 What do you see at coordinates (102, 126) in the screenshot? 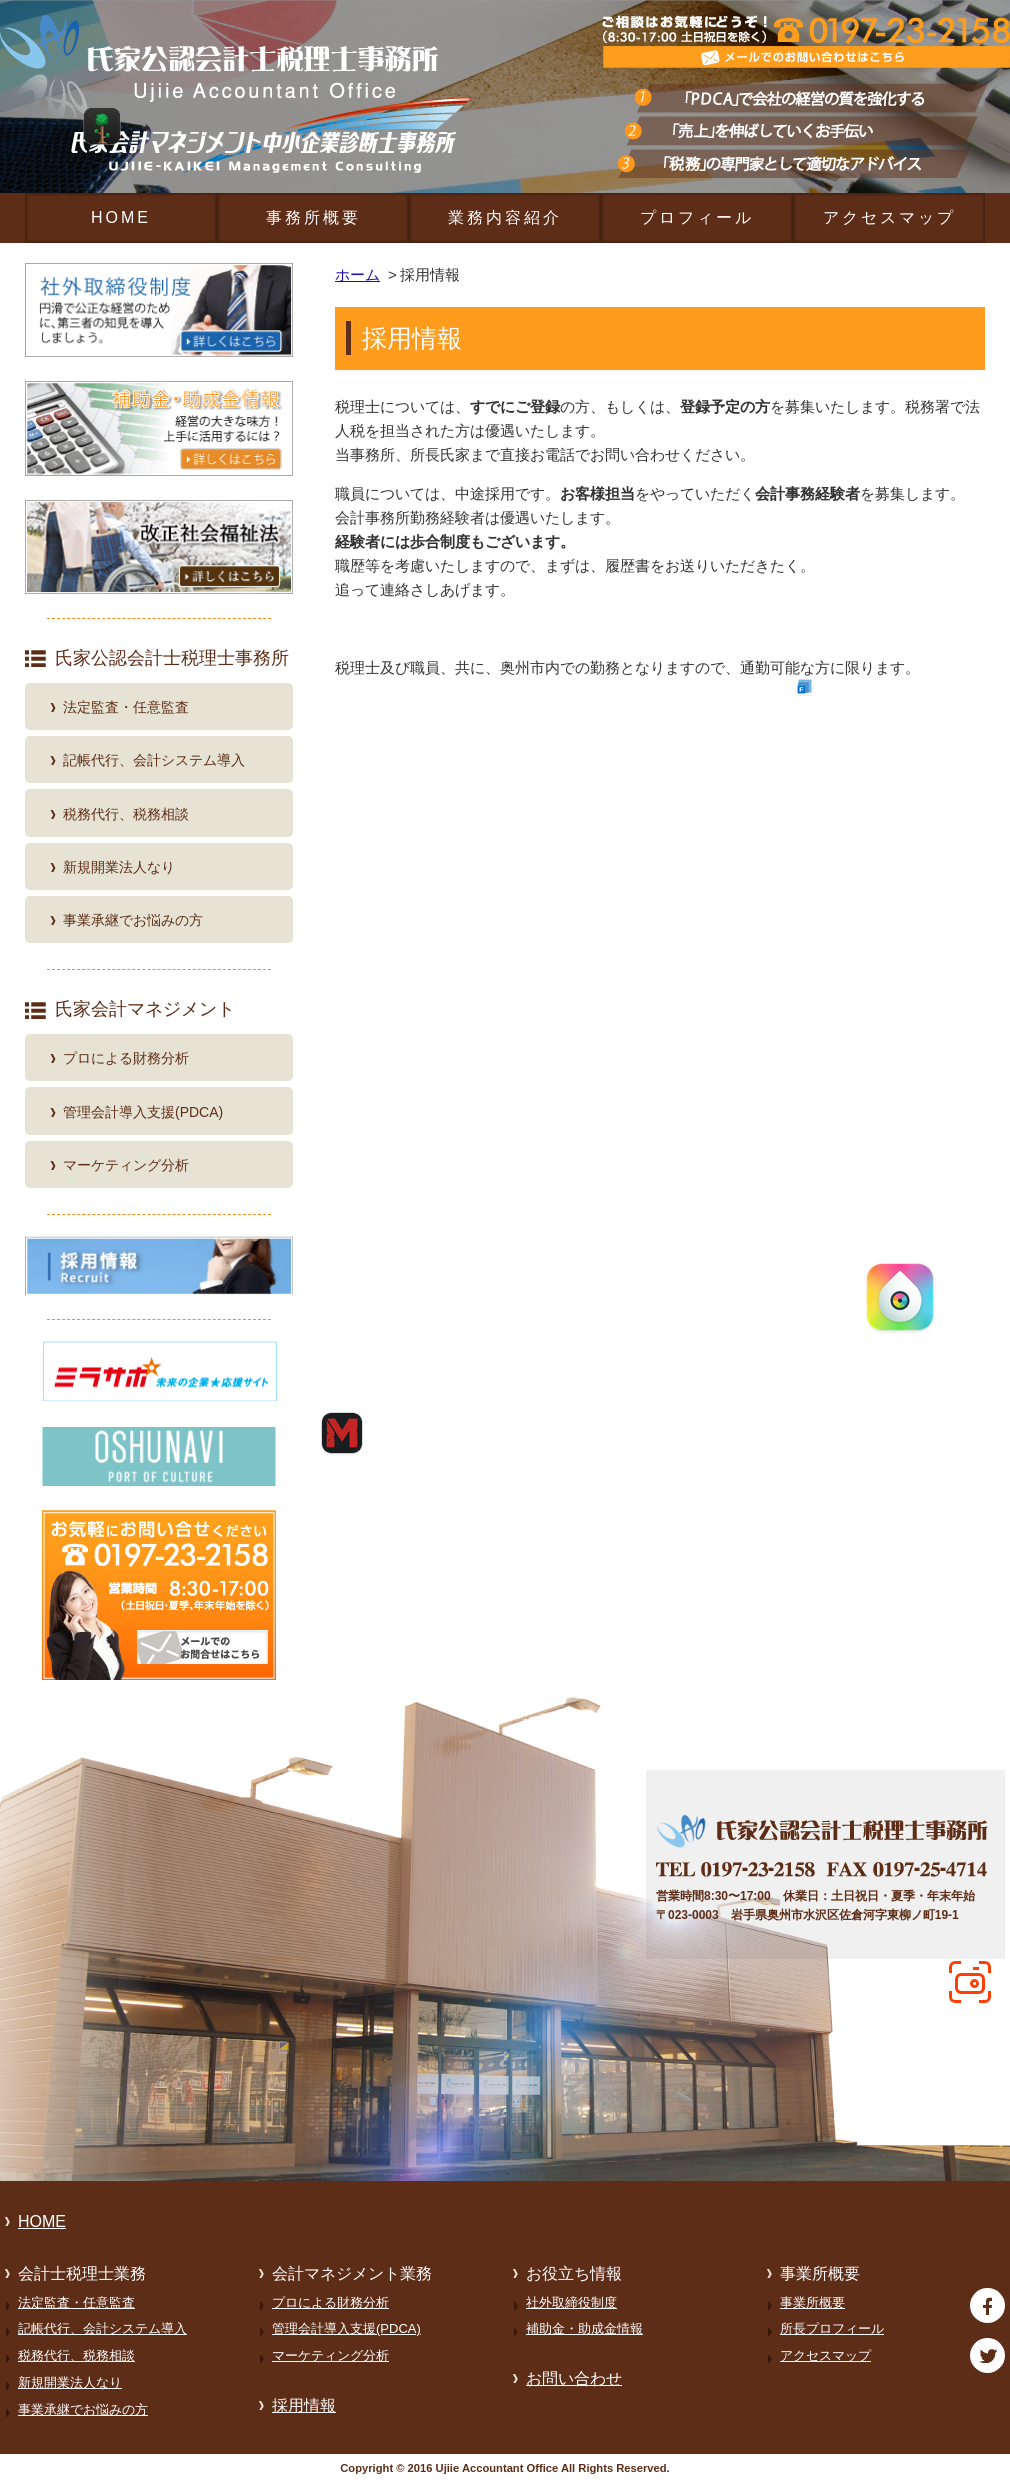
I see `launch Terraria game` at bounding box center [102, 126].